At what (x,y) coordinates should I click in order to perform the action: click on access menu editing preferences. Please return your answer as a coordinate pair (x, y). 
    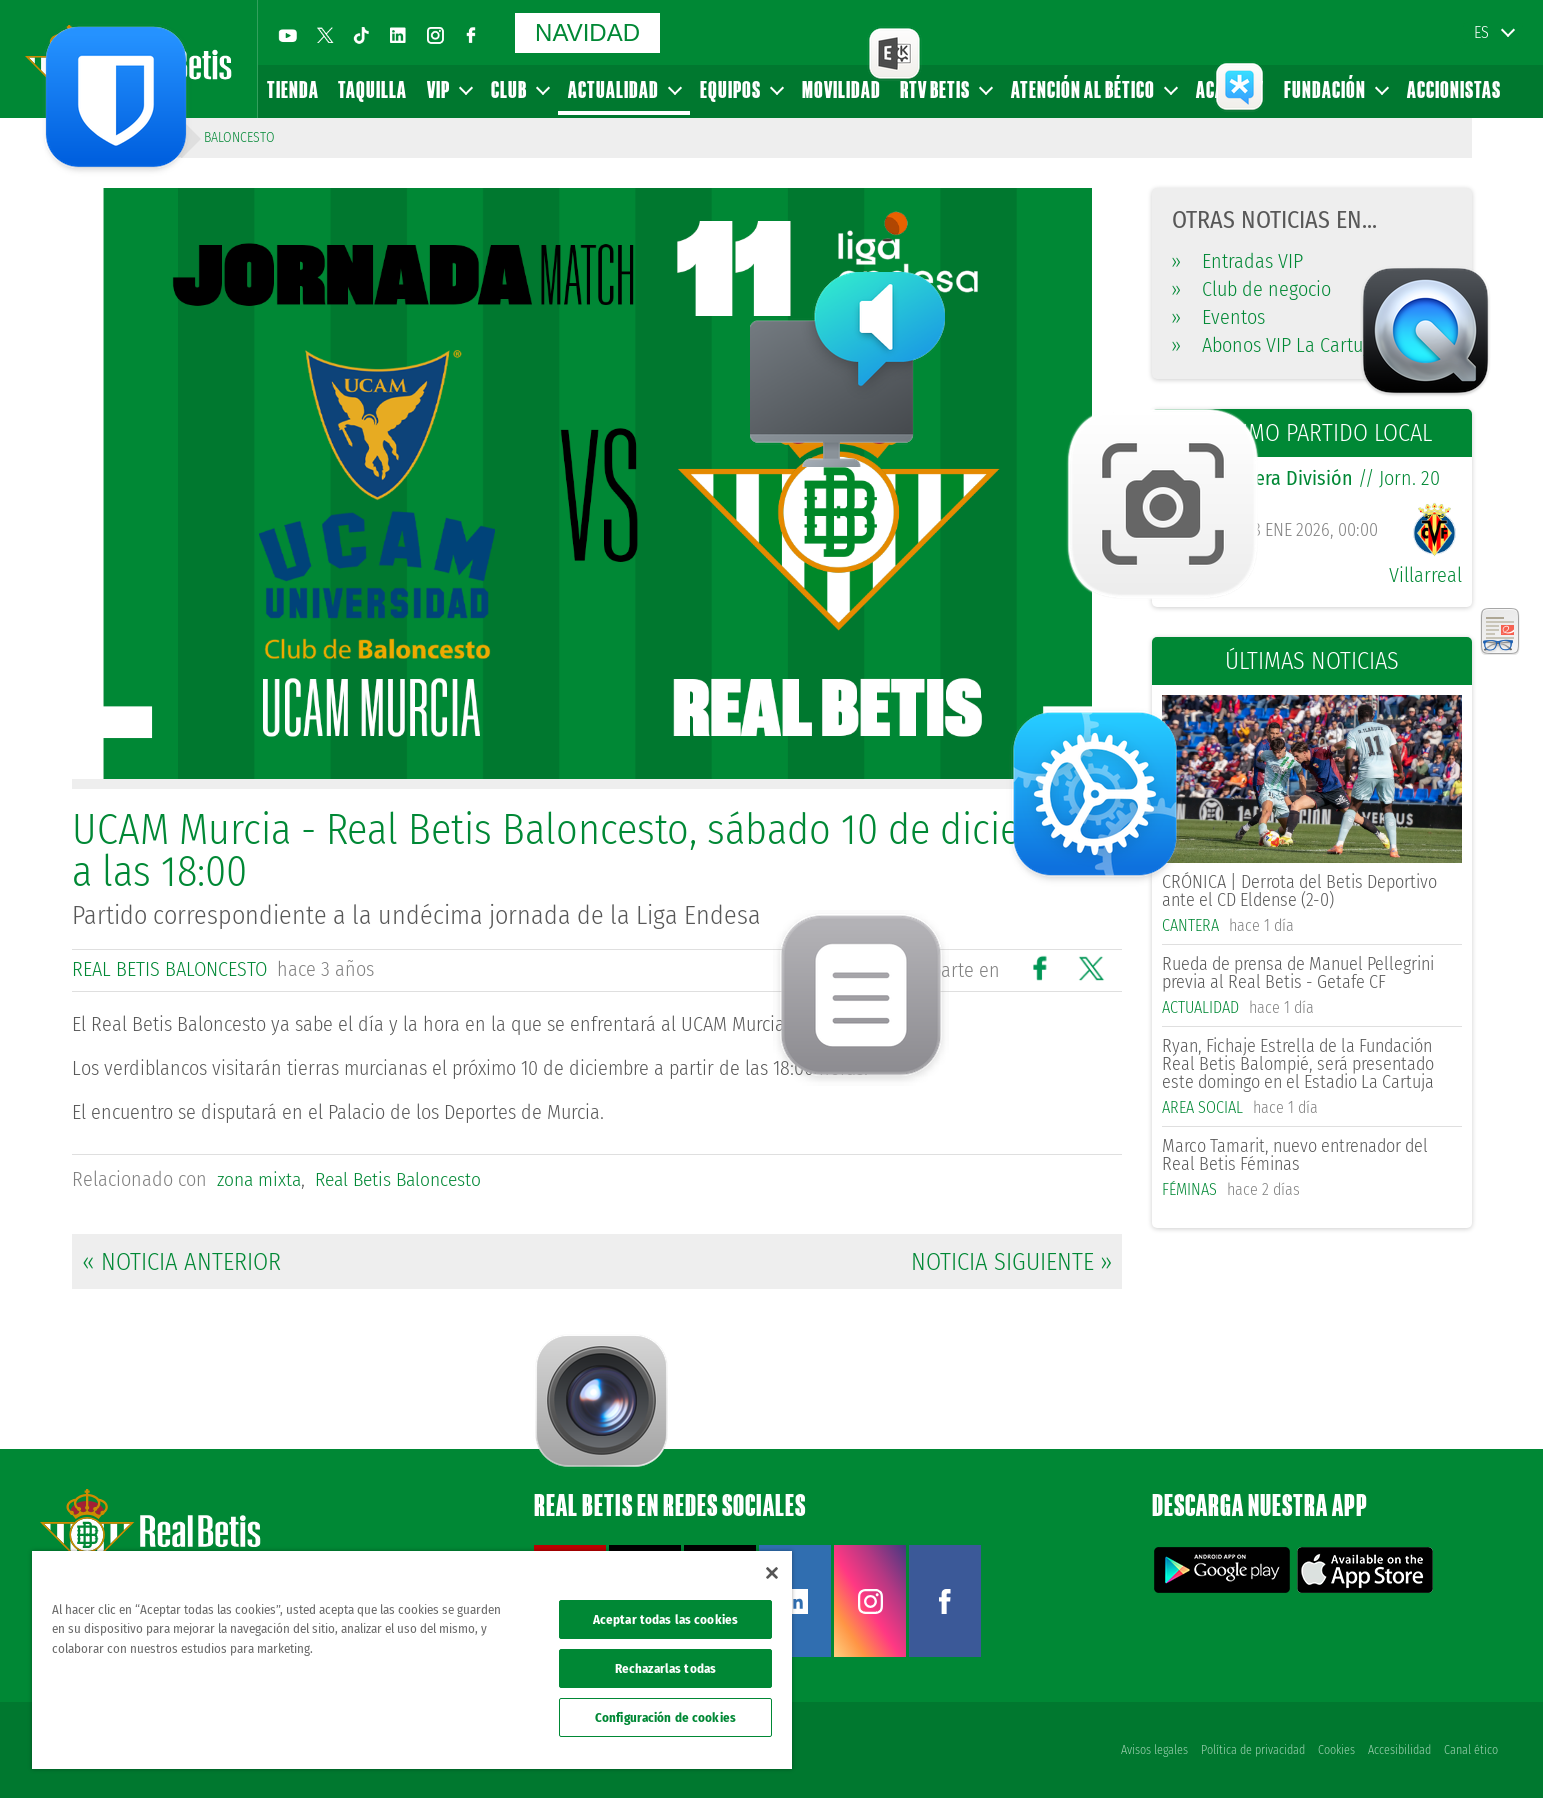
    Looking at the image, I should click on (861, 998).